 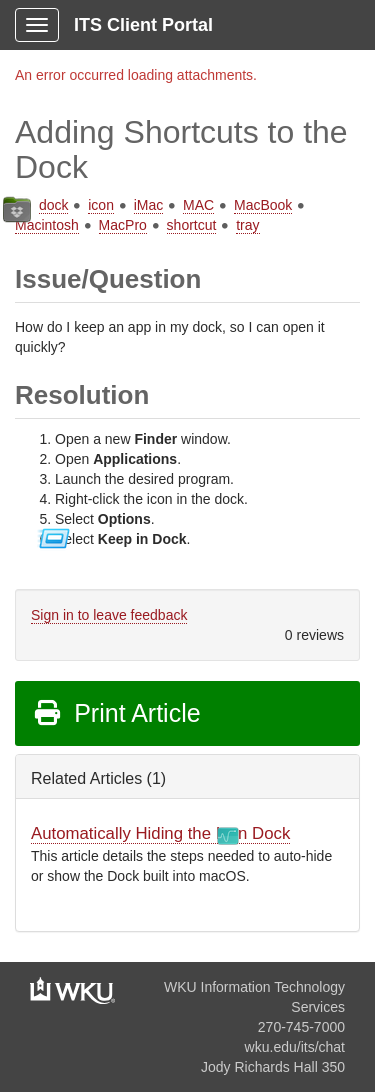 I want to click on open system resource monitor, so click(x=228, y=836).